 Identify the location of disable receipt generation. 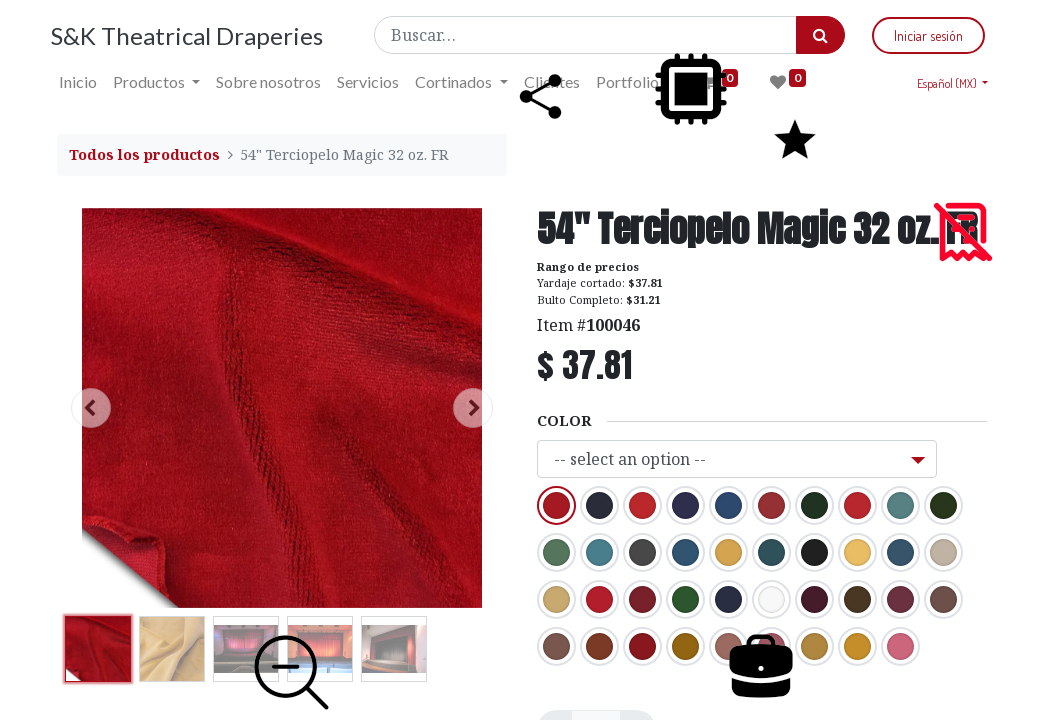
(963, 232).